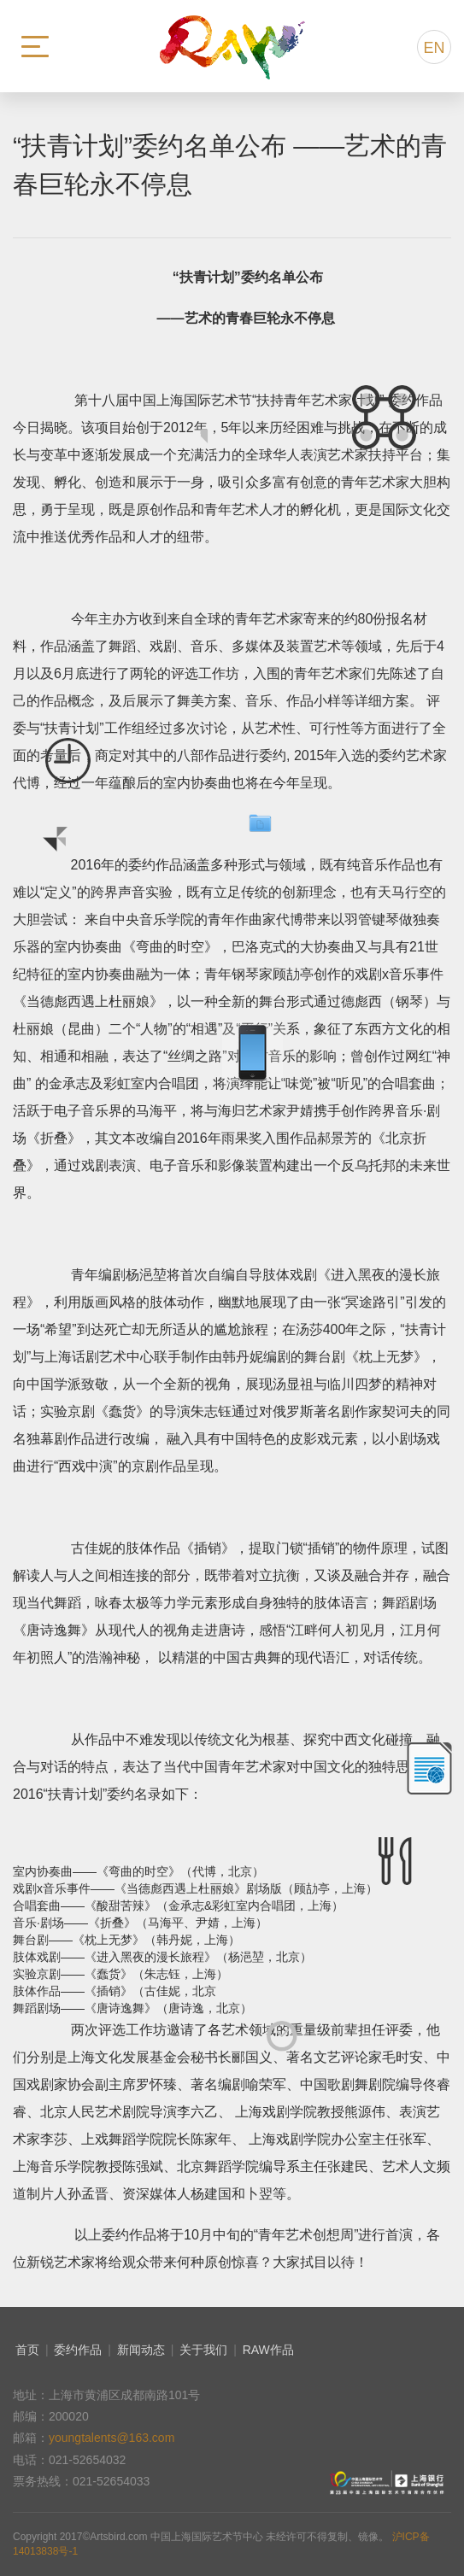 The image size is (464, 2576). Describe the element at coordinates (68, 760) in the screenshot. I see `view recently used emojis` at that location.